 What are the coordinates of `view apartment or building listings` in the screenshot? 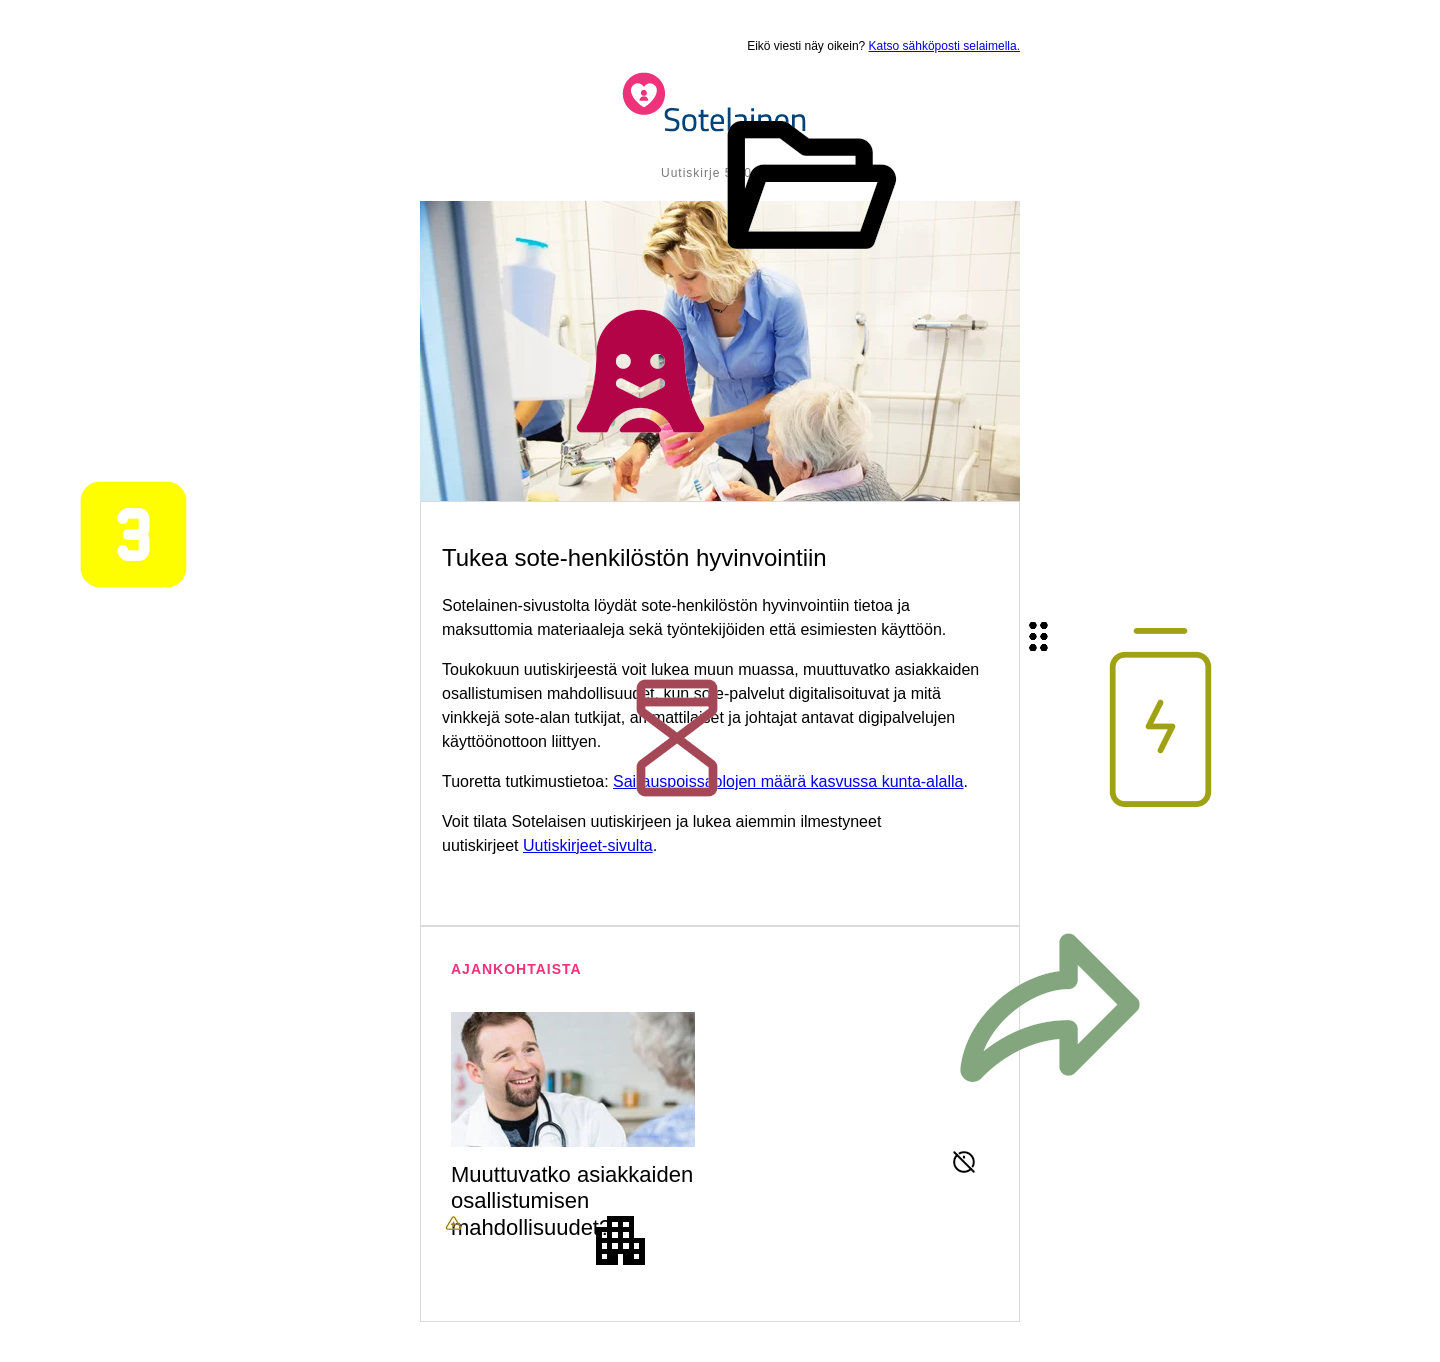 It's located at (620, 1240).